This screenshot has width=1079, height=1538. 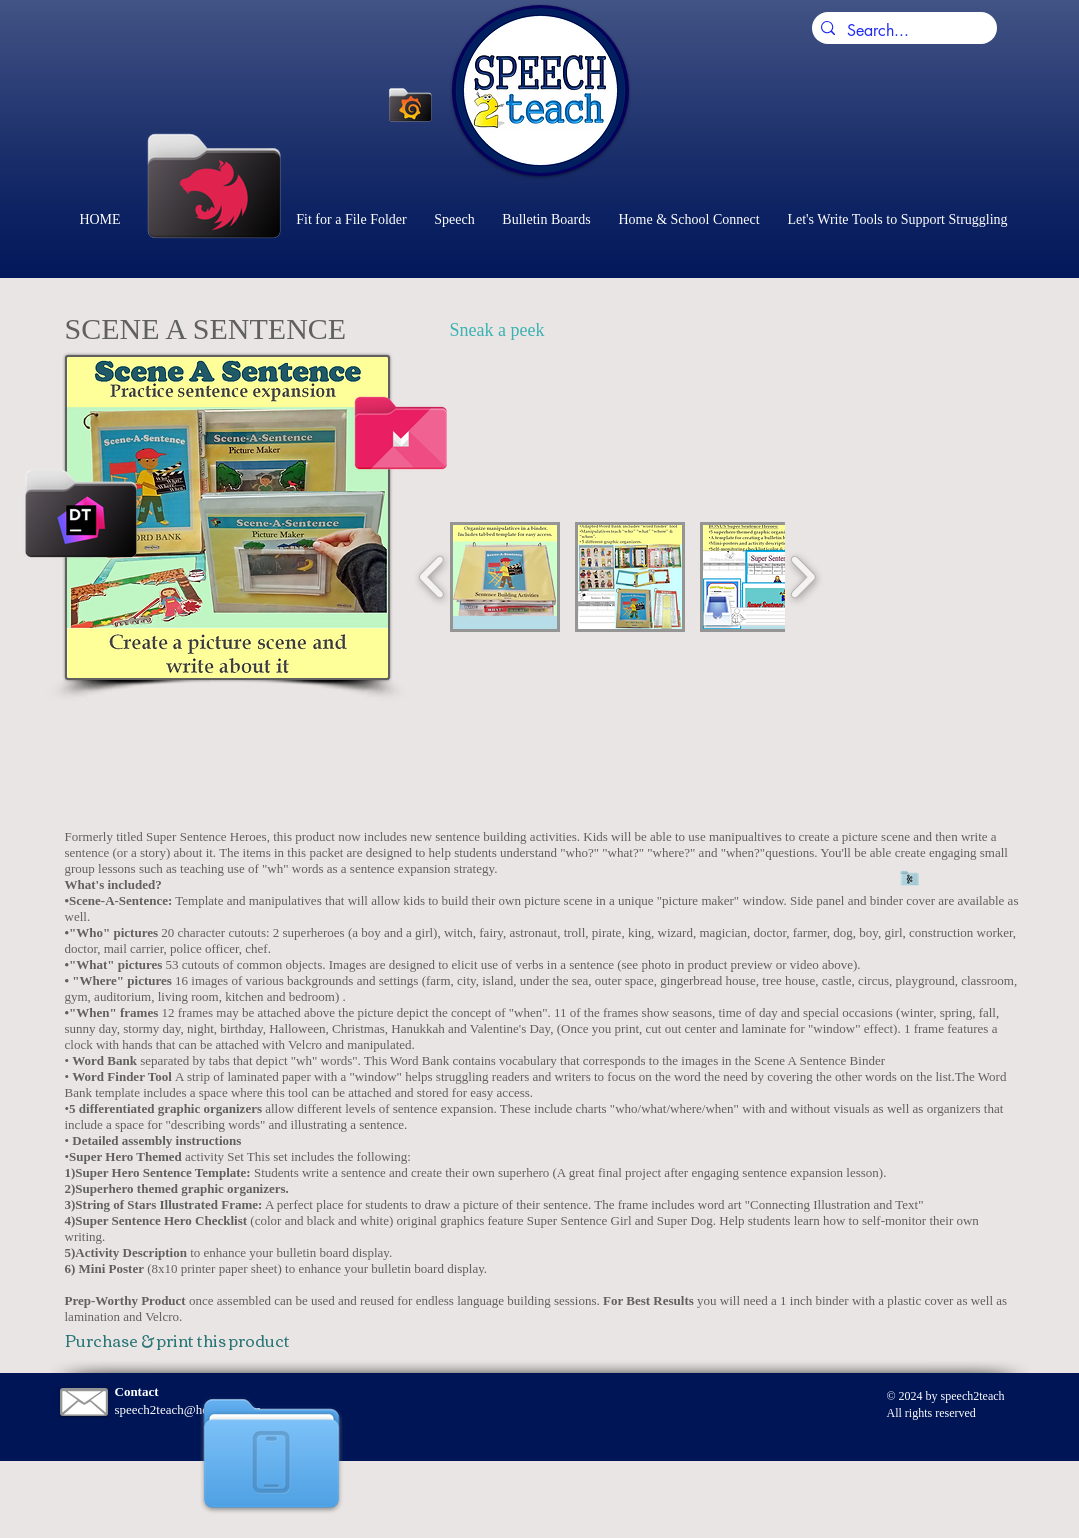 What do you see at coordinates (271, 1453) in the screenshot?
I see `open folder containing iPhone backups or synced content` at bounding box center [271, 1453].